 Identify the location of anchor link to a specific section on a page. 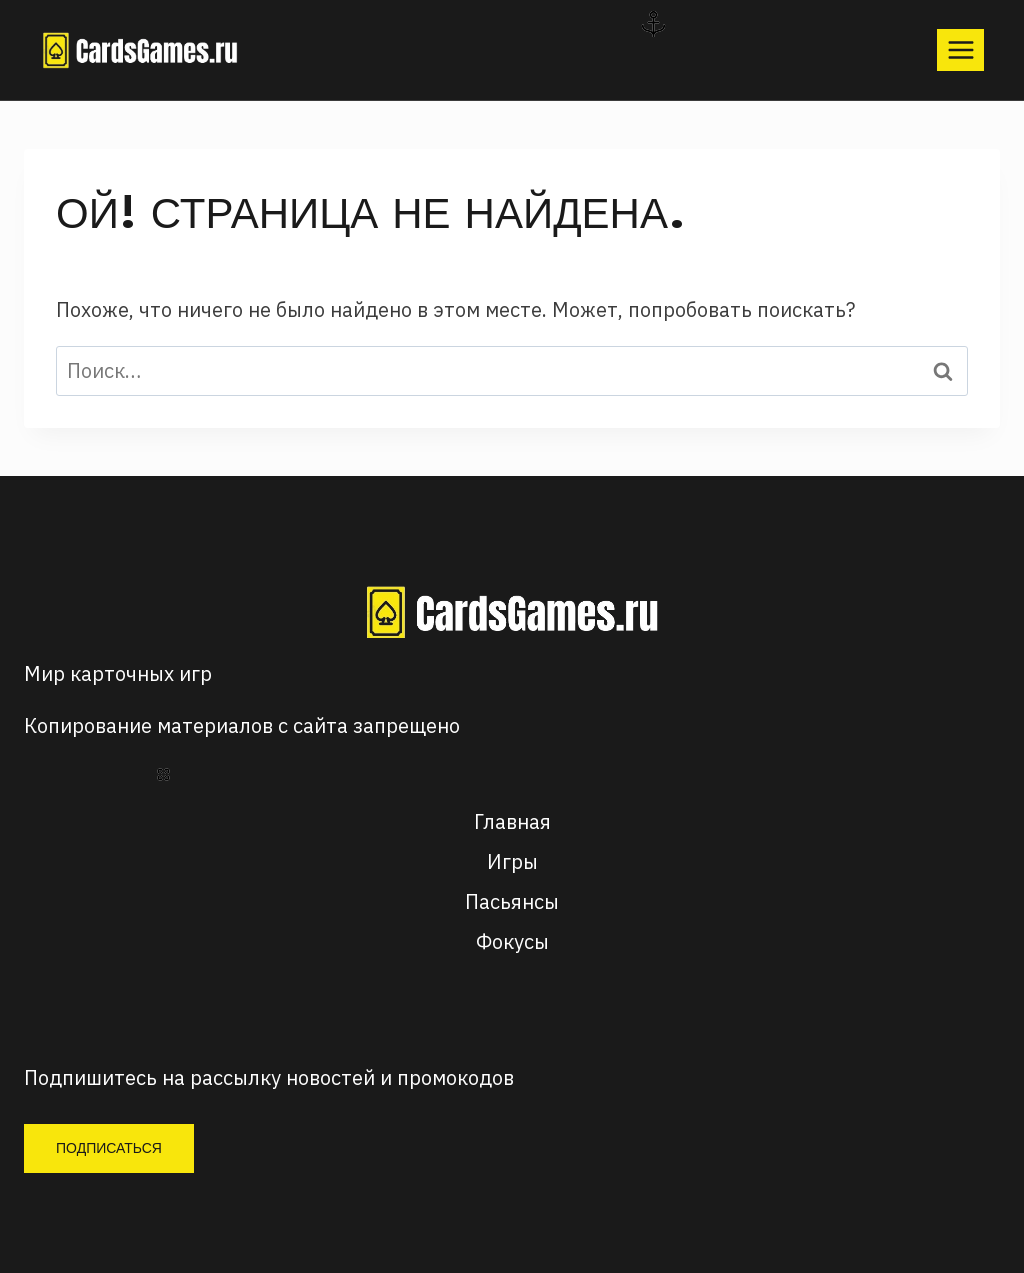
(653, 23).